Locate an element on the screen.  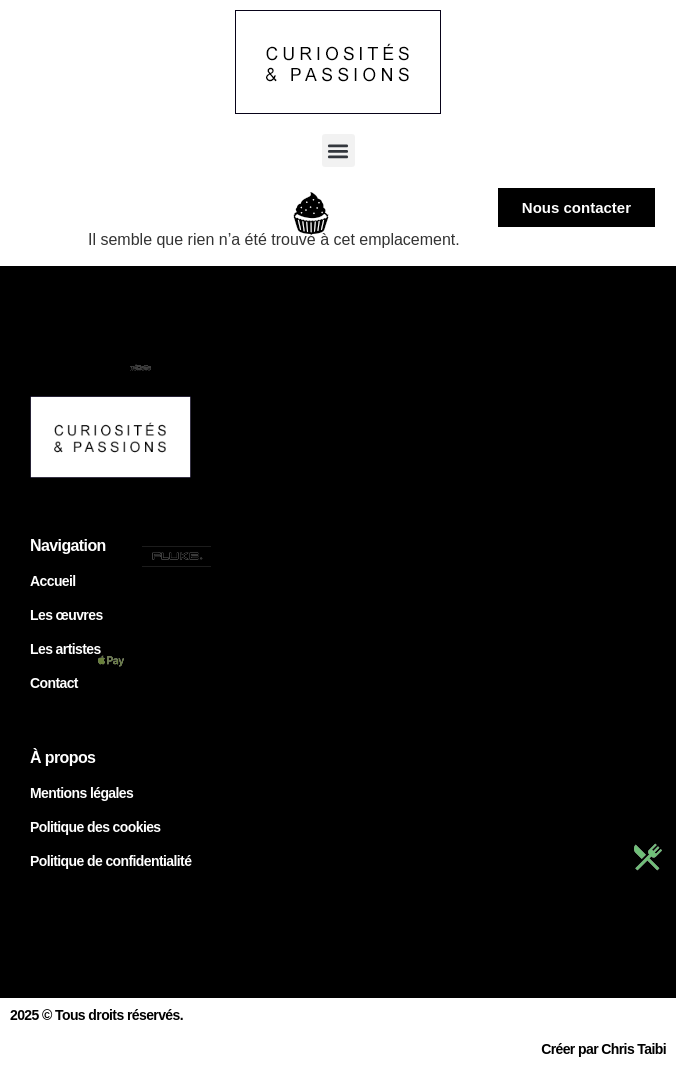
Fluke corporation brand logo is located at coordinates (176, 556).